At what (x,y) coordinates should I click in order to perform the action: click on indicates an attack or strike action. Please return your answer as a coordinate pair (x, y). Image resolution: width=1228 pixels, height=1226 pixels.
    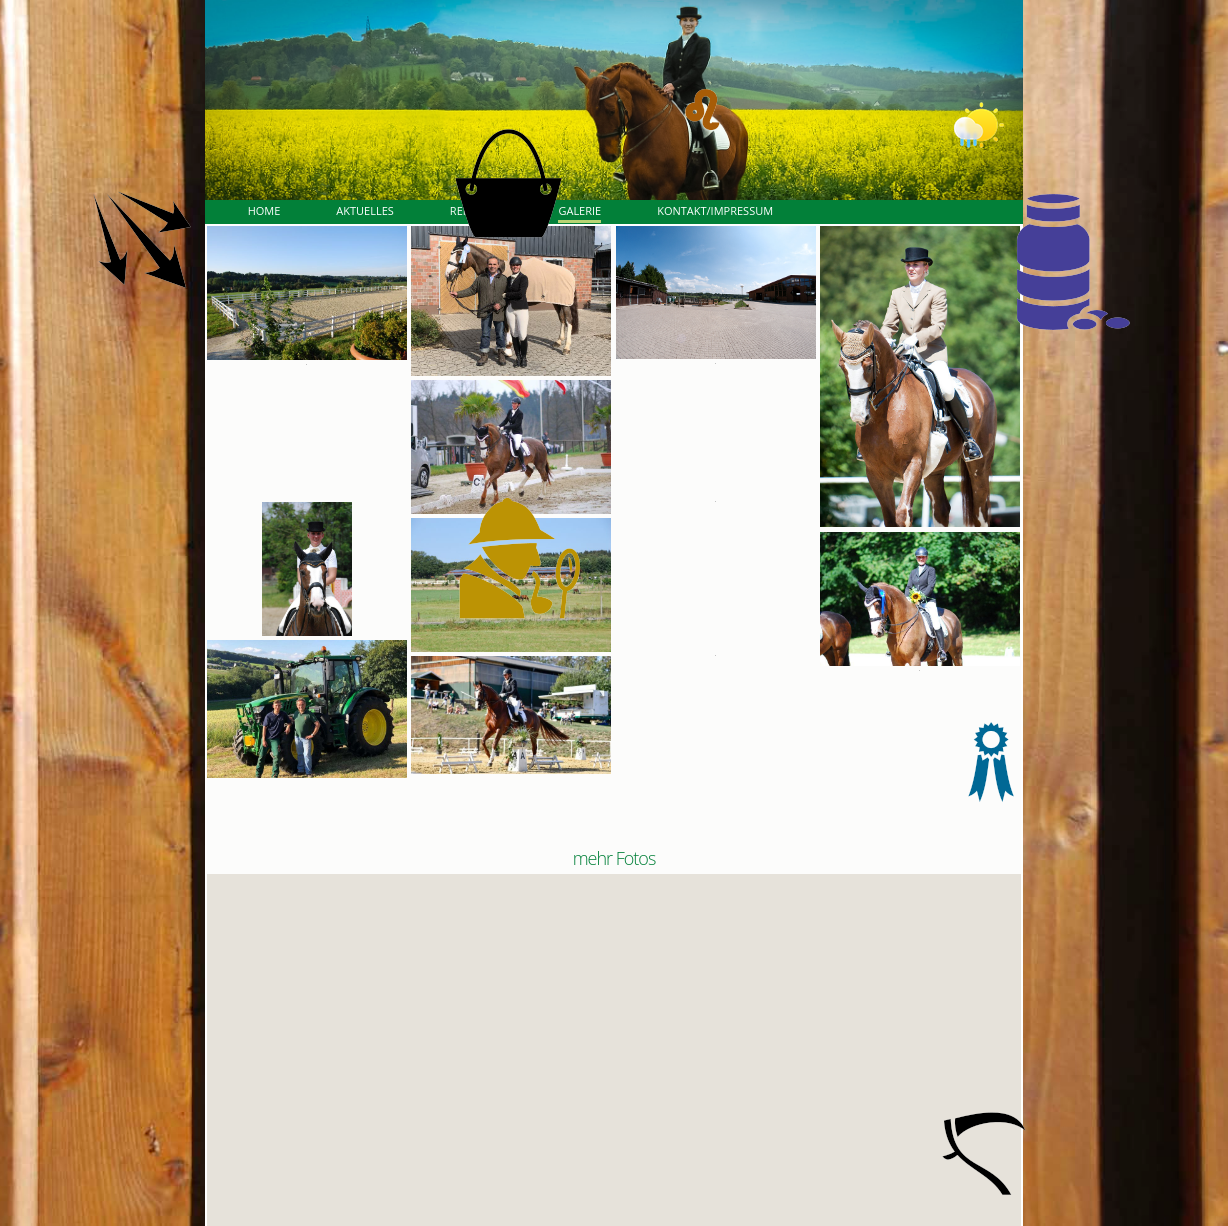
    Looking at the image, I should click on (142, 238).